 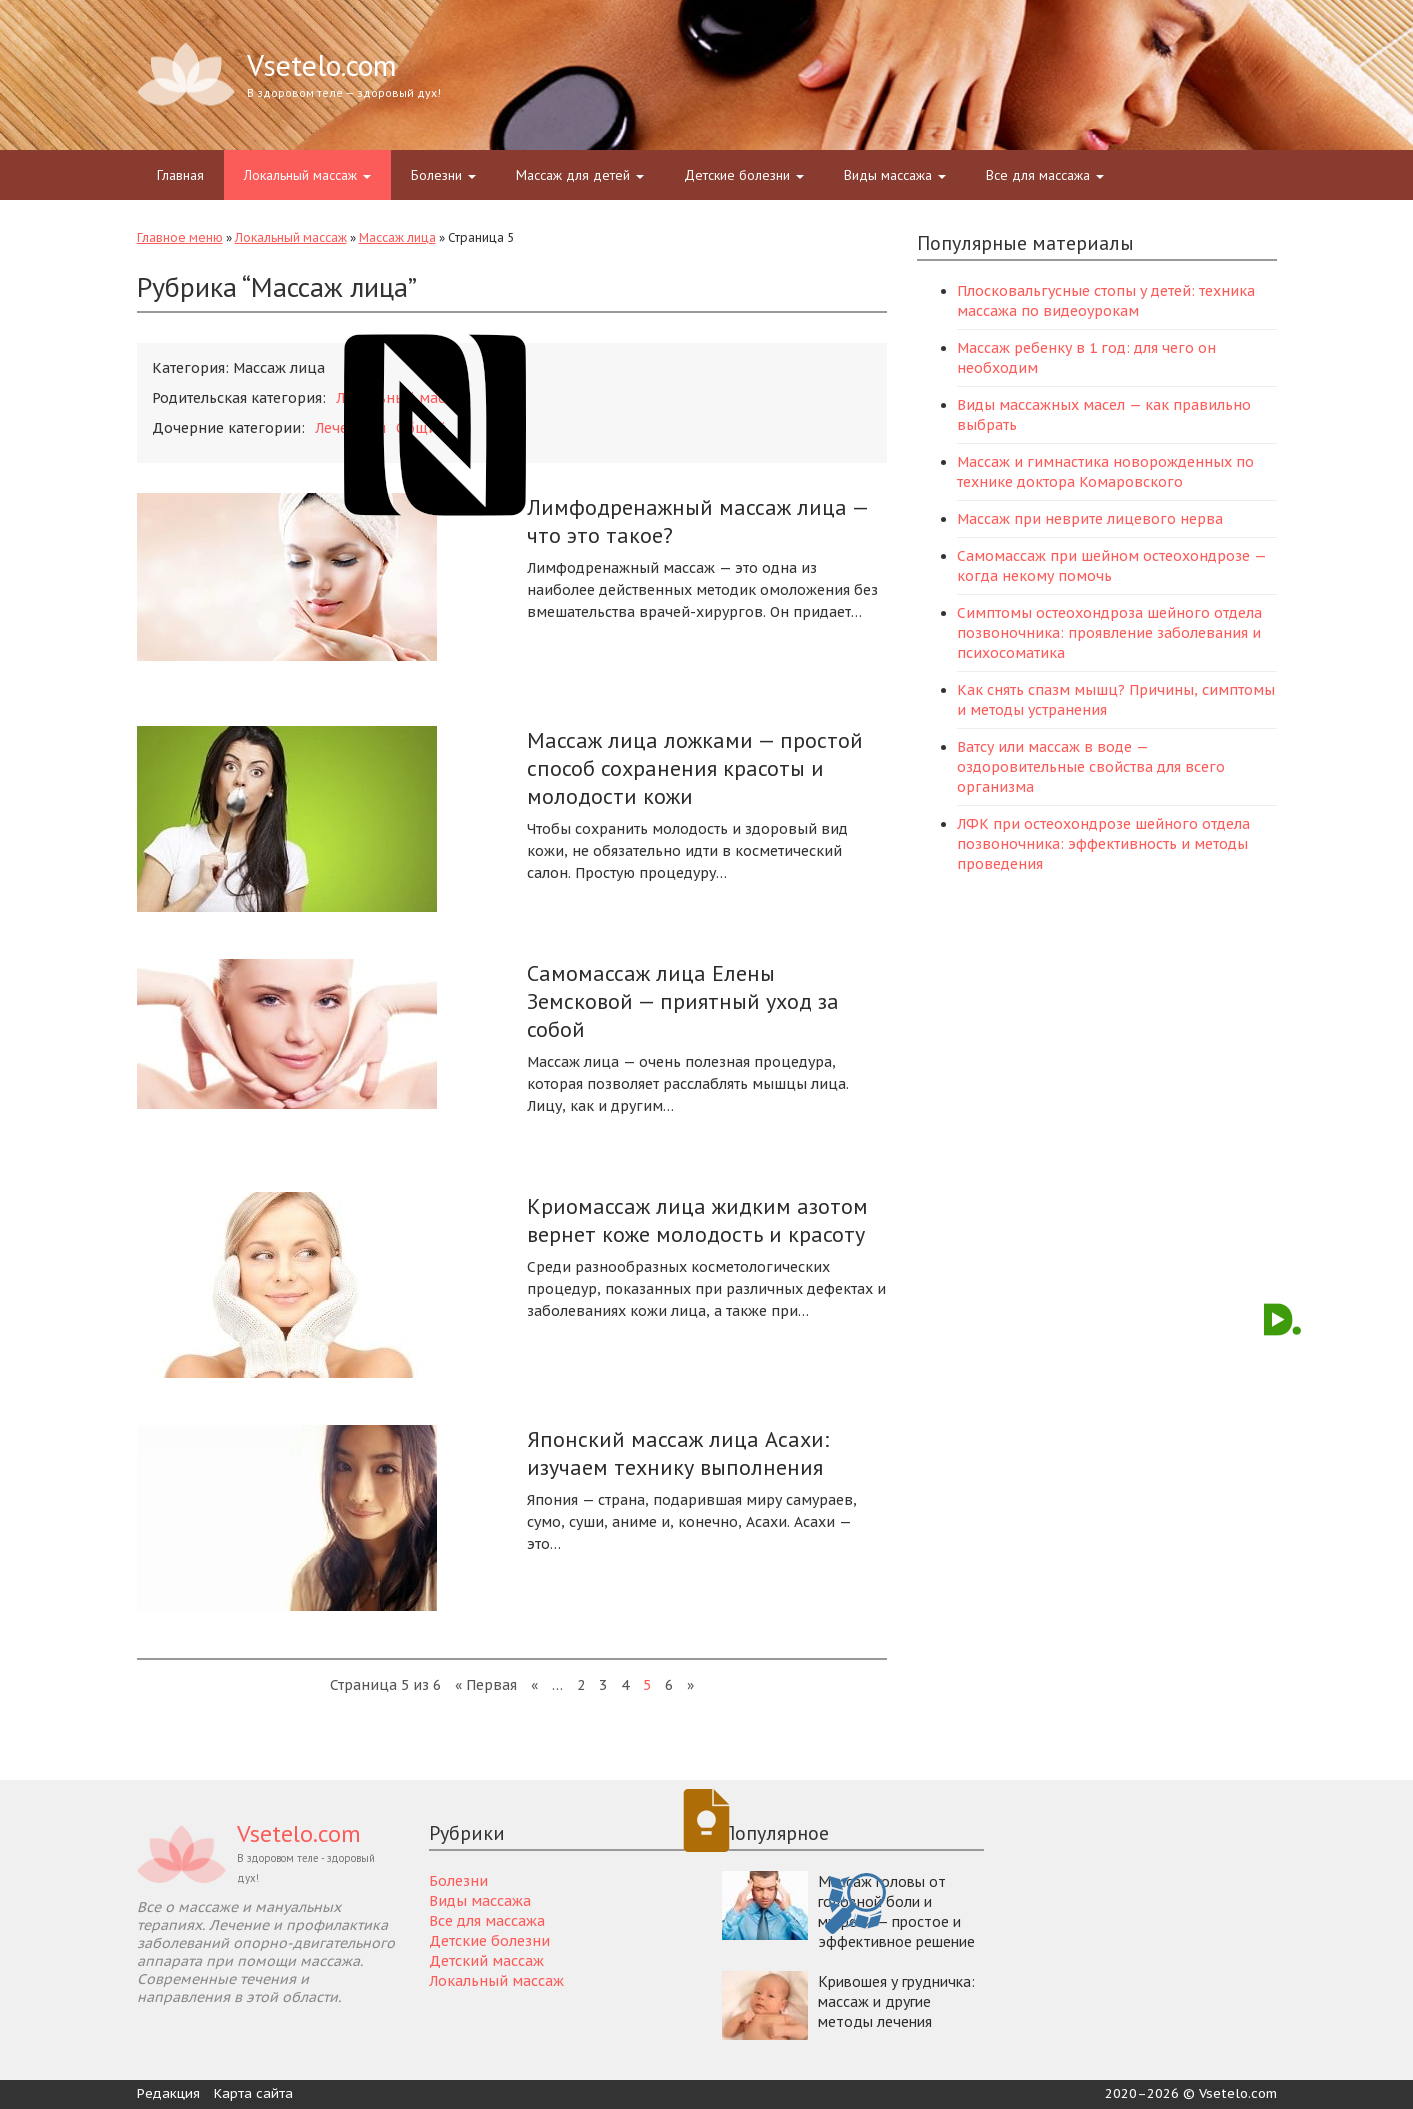 What do you see at coordinates (435, 425) in the screenshot?
I see `indicates NFC connectivity is available` at bounding box center [435, 425].